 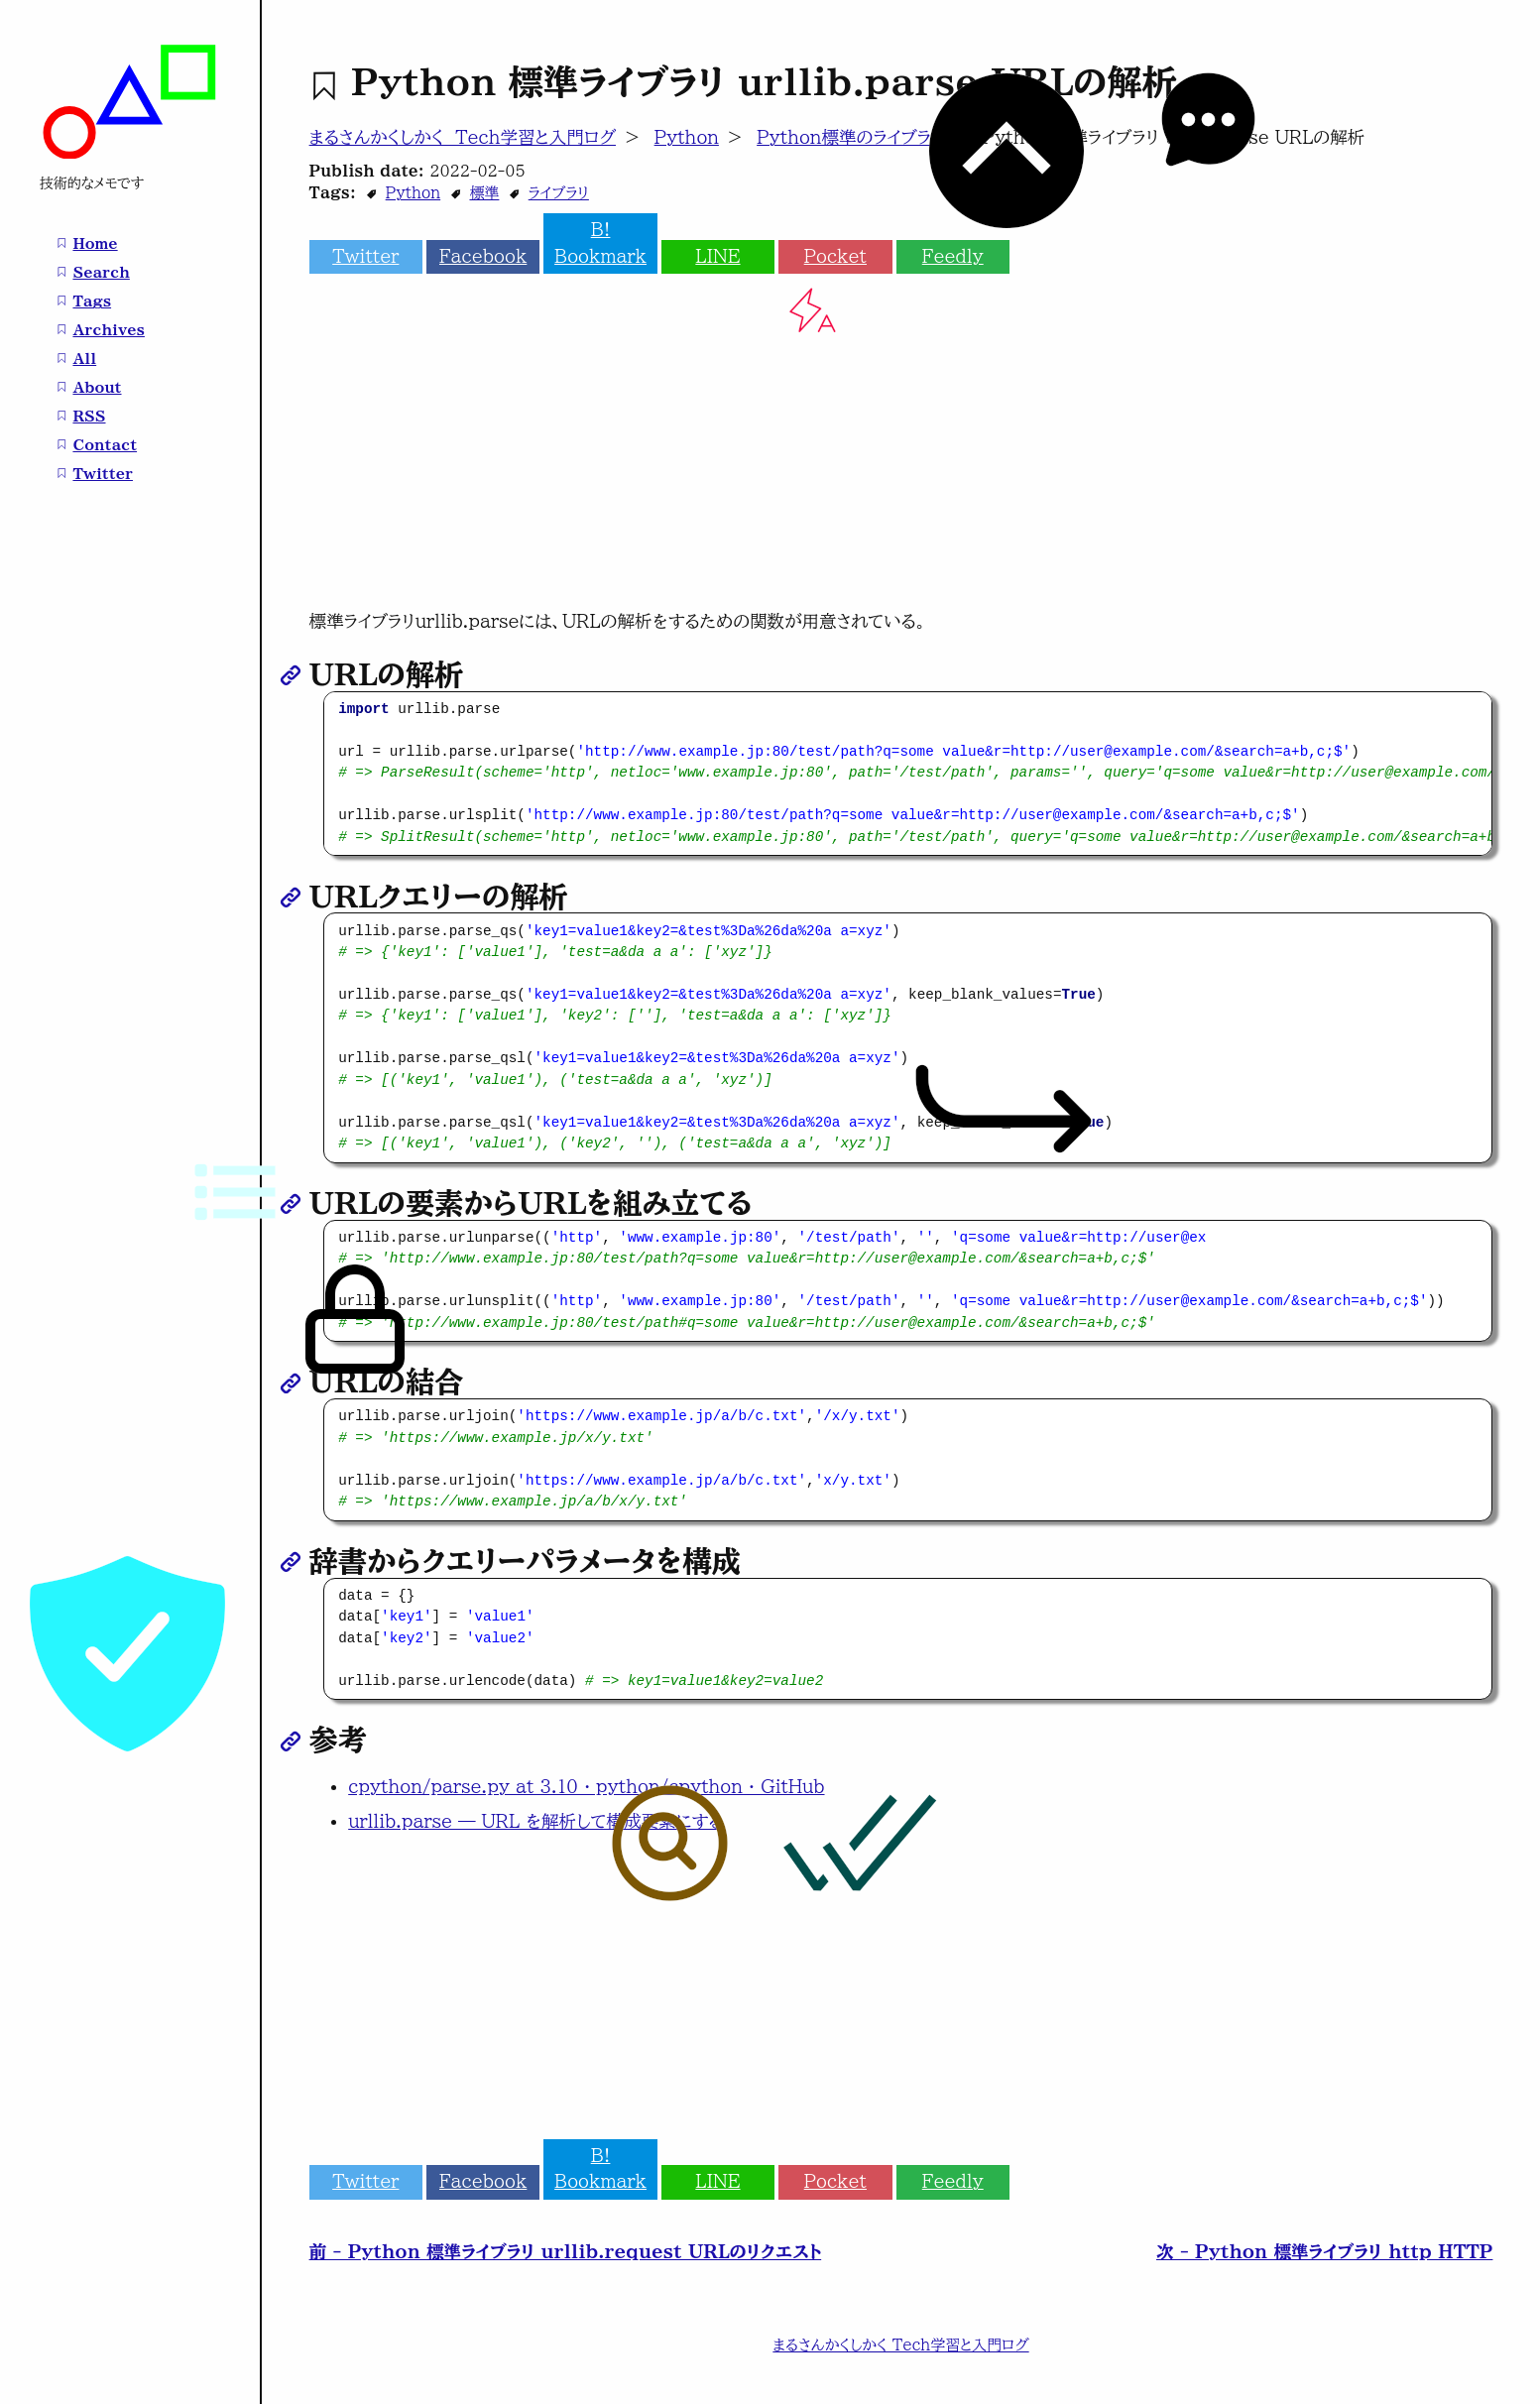 What do you see at coordinates (811, 311) in the screenshot?
I see `toggle auto-flash mode for camera` at bounding box center [811, 311].